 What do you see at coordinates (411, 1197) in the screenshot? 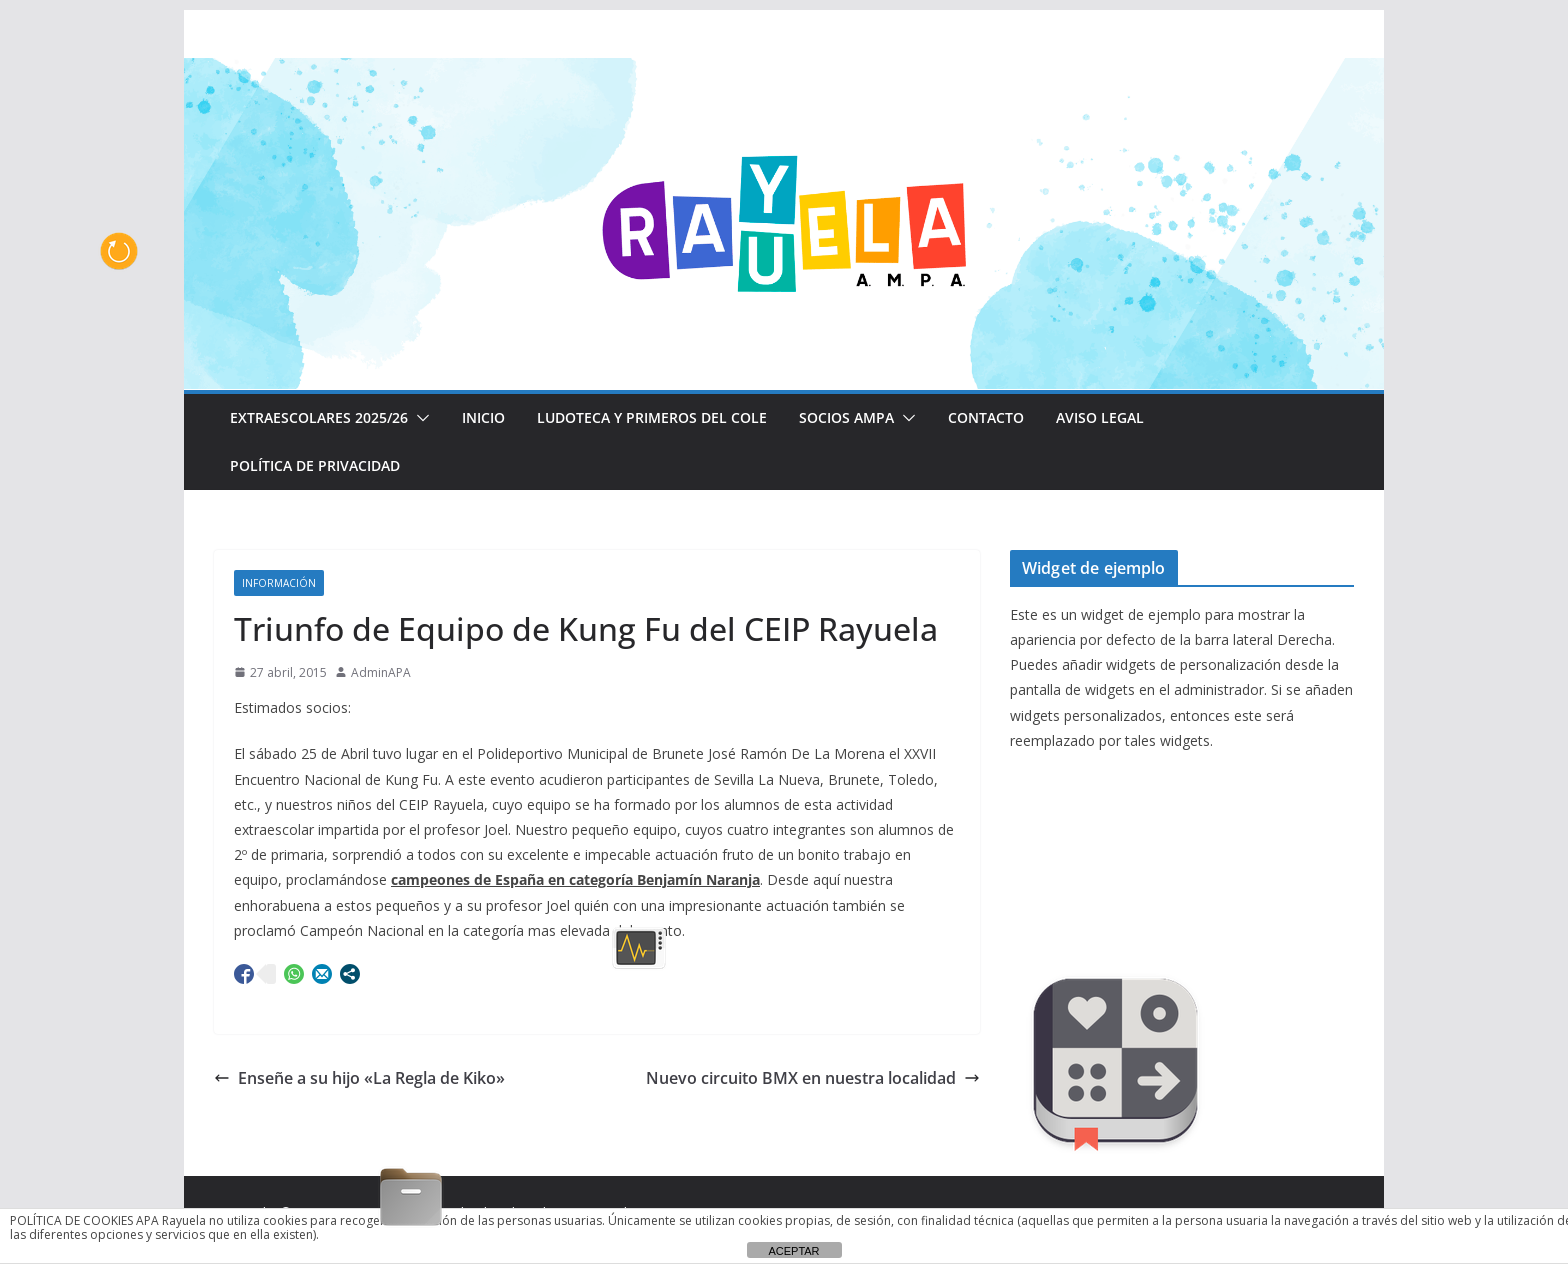
I see `open the file manager app` at bounding box center [411, 1197].